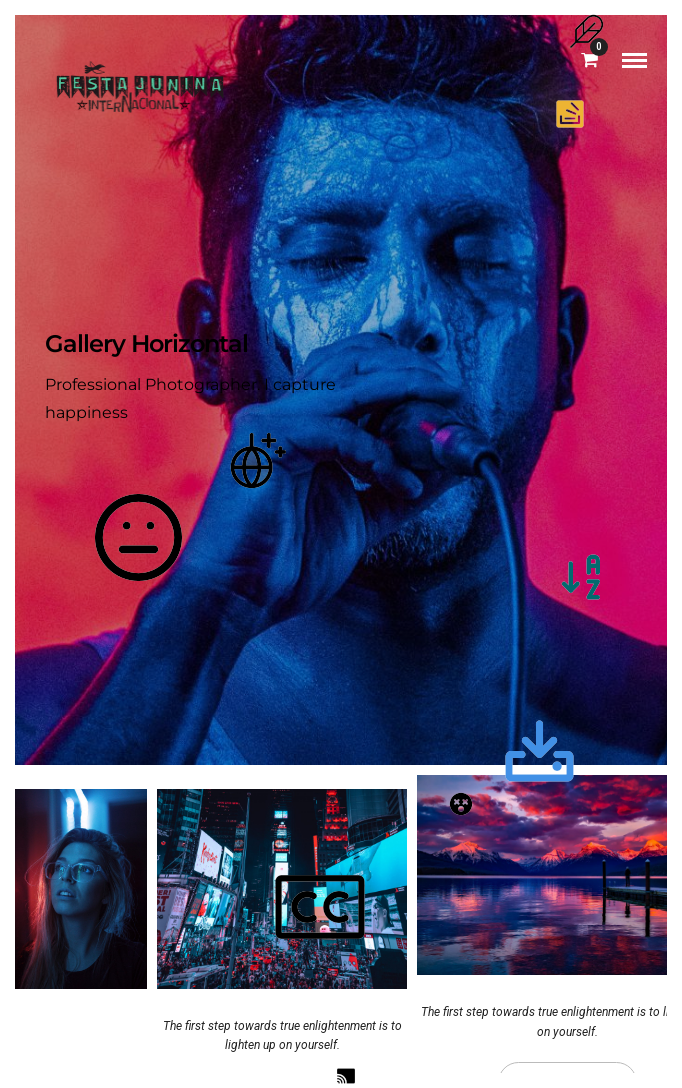 Image resolution: width=682 pixels, height=1088 pixels. I want to click on indicates an error or system crash, so click(461, 804).